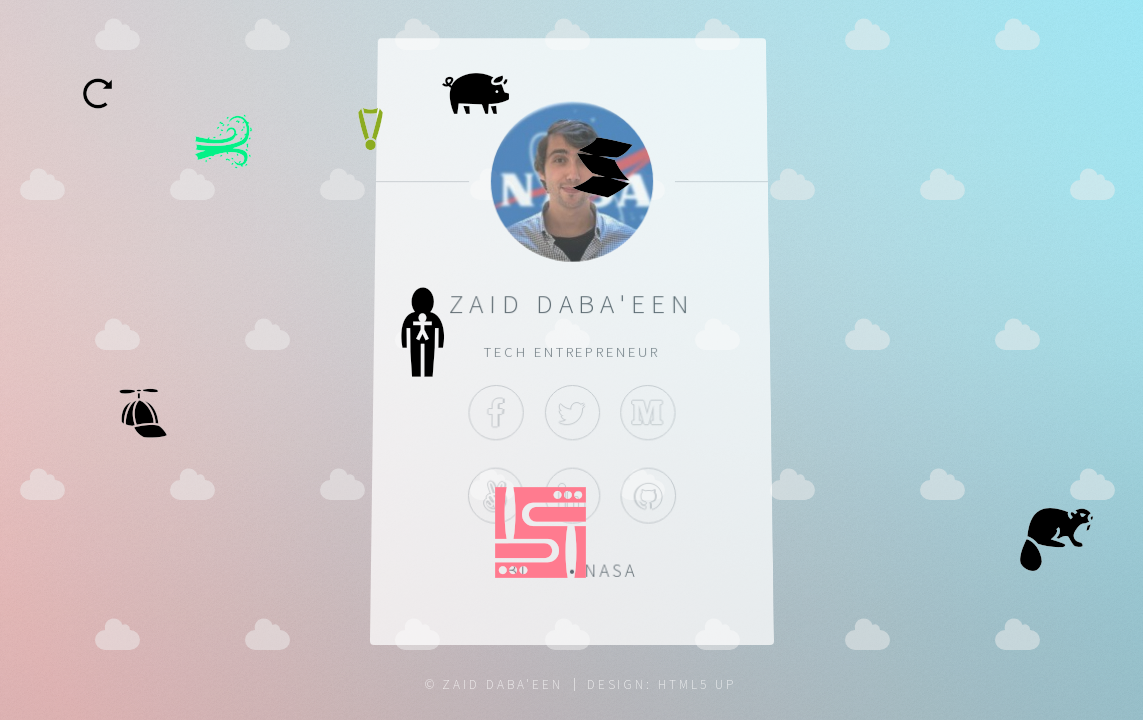  What do you see at coordinates (1056, 539) in the screenshot?
I see `beaver mascot or wildlife game element` at bounding box center [1056, 539].